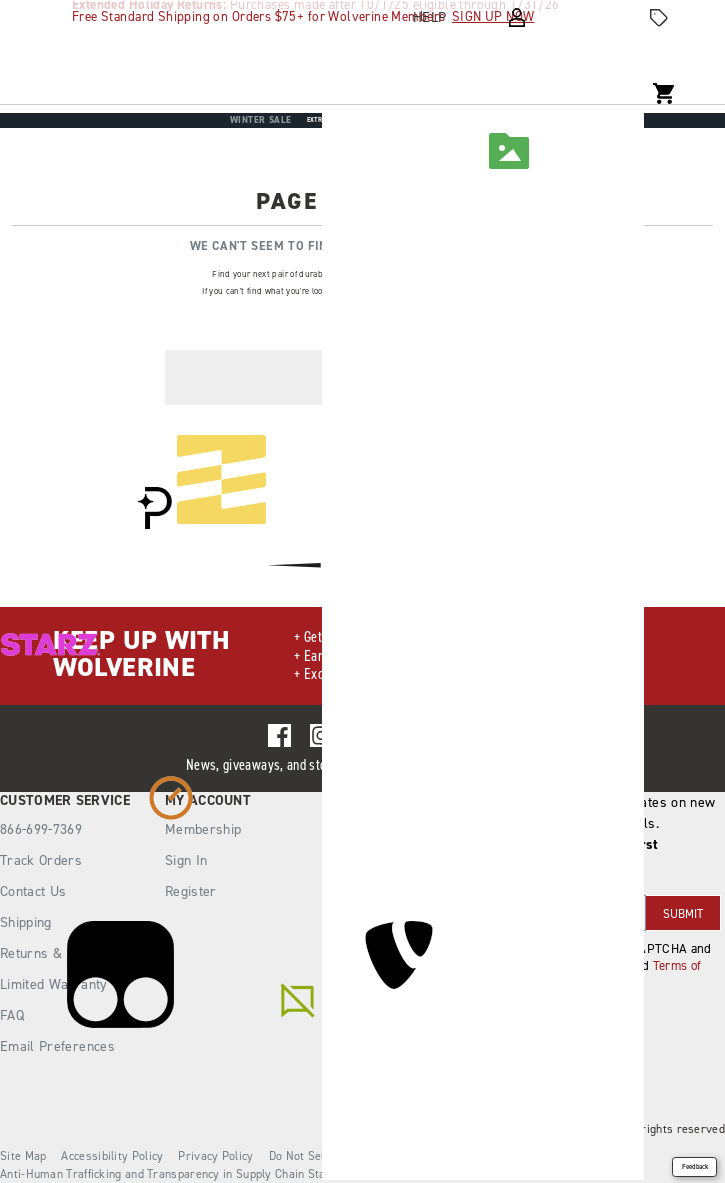  I want to click on open photo gallery folder, so click(509, 151).